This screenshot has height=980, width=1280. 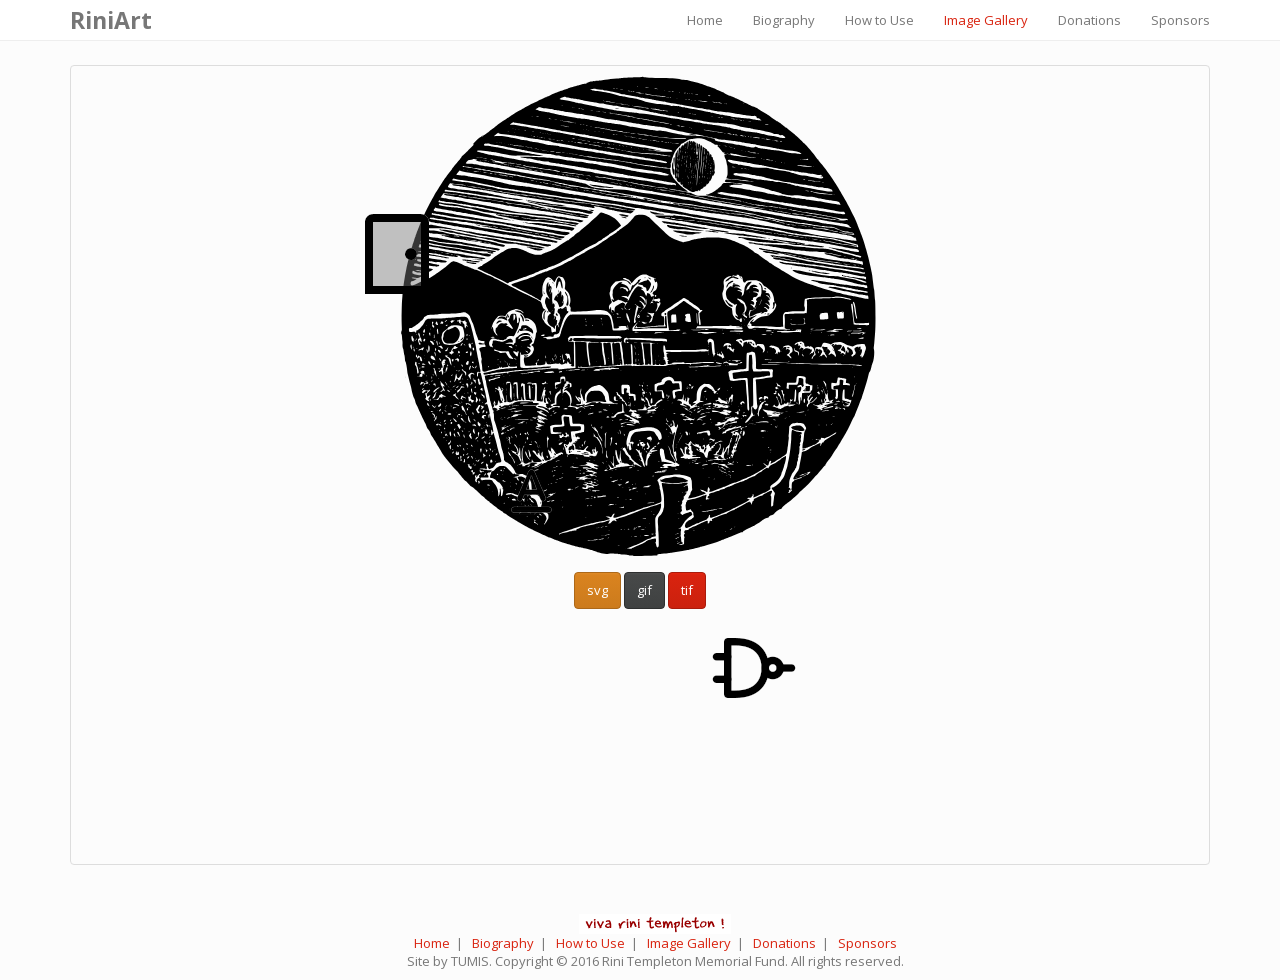 I want to click on access door sensor settings, so click(x=397, y=254).